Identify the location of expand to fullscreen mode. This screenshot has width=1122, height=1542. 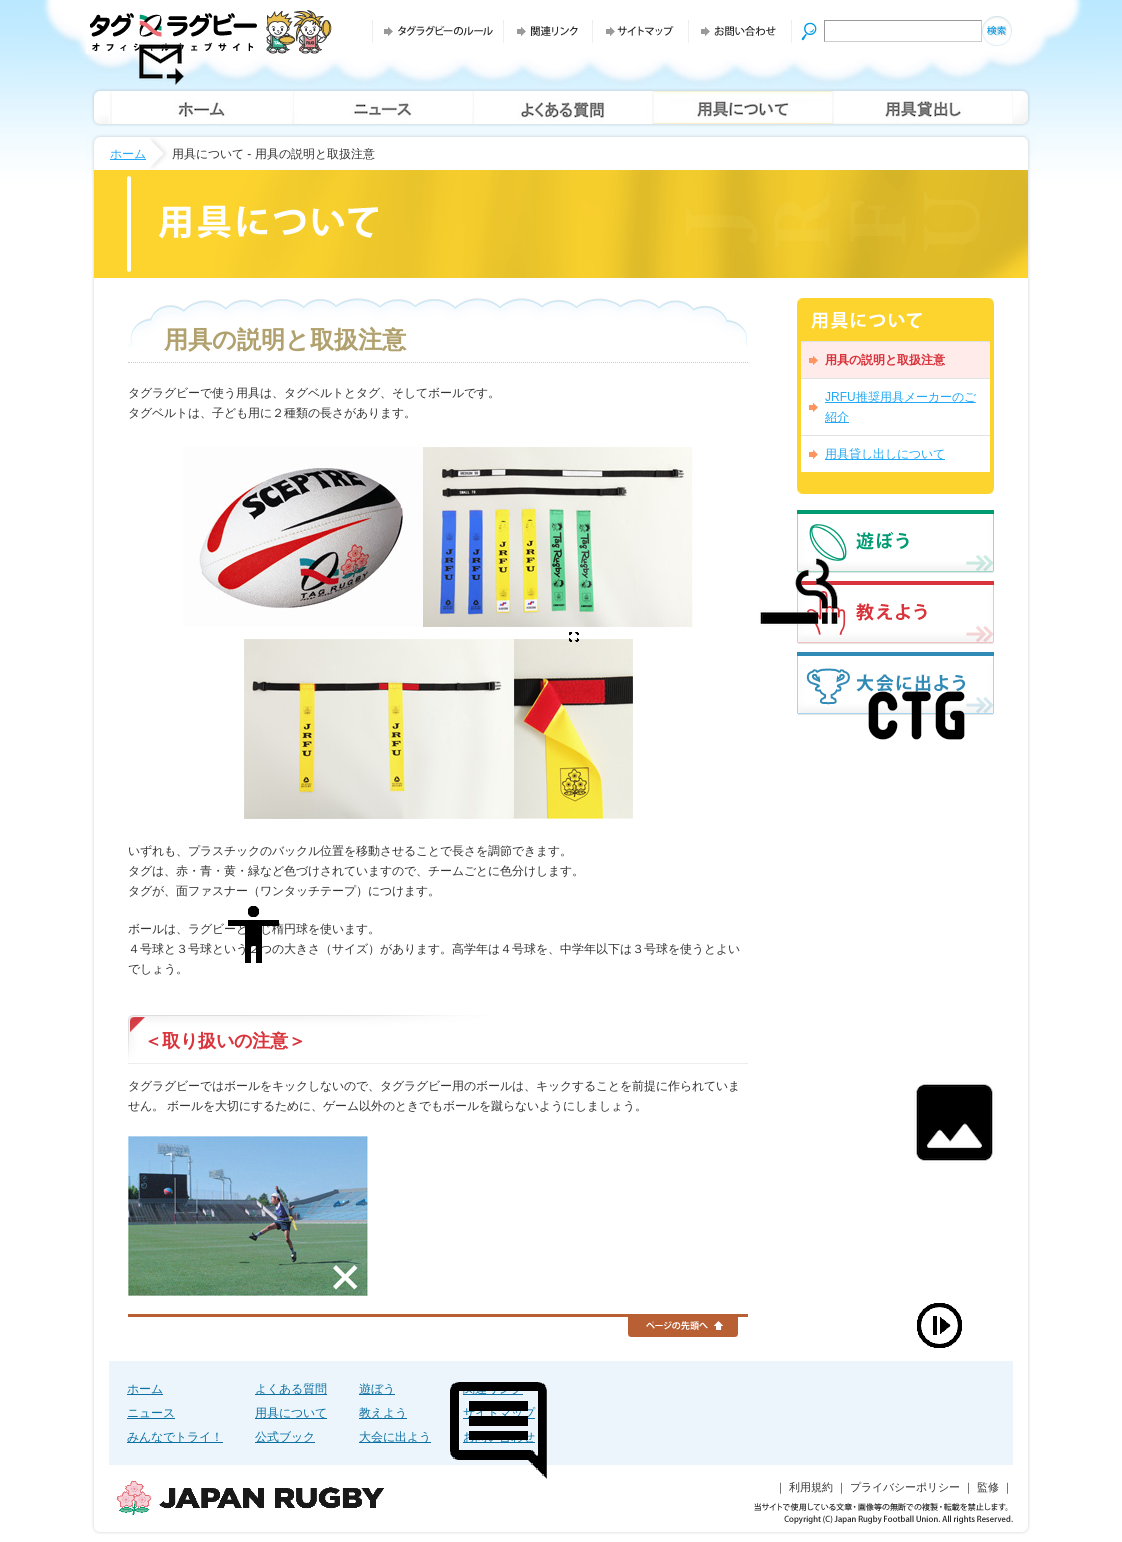
(574, 637).